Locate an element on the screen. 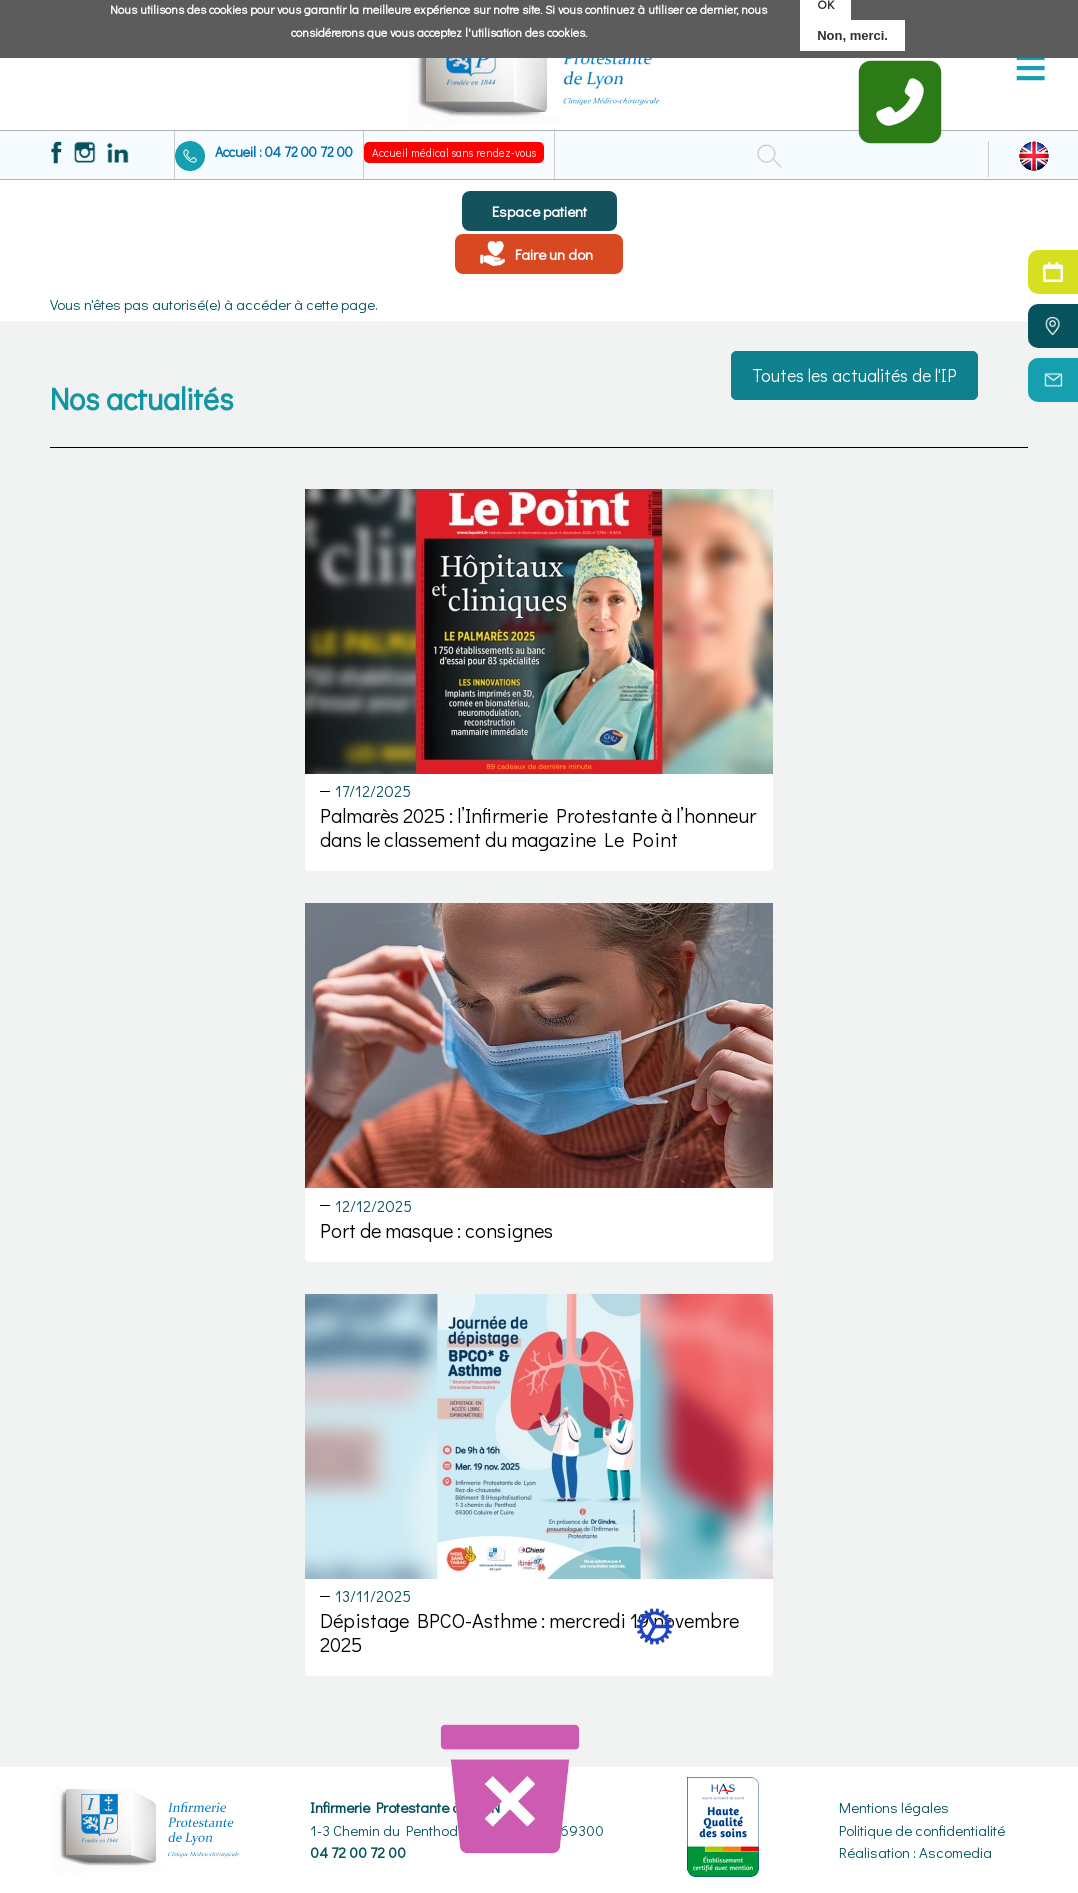 This screenshot has height=1893, width=1078. make or receive a phone call is located at coordinates (900, 102).